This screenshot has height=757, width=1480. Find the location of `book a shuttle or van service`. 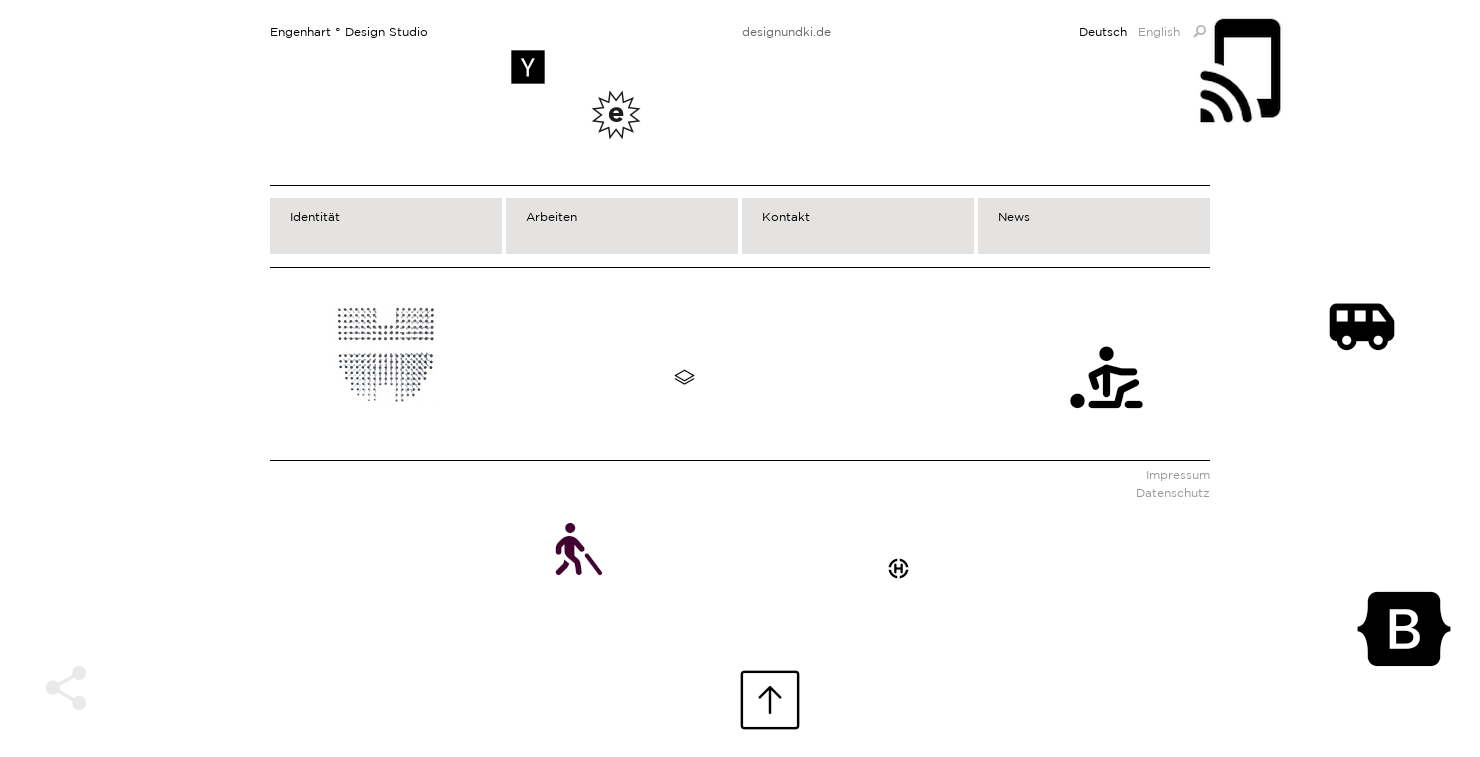

book a shuttle or van service is located at coordinates (1362, 325).